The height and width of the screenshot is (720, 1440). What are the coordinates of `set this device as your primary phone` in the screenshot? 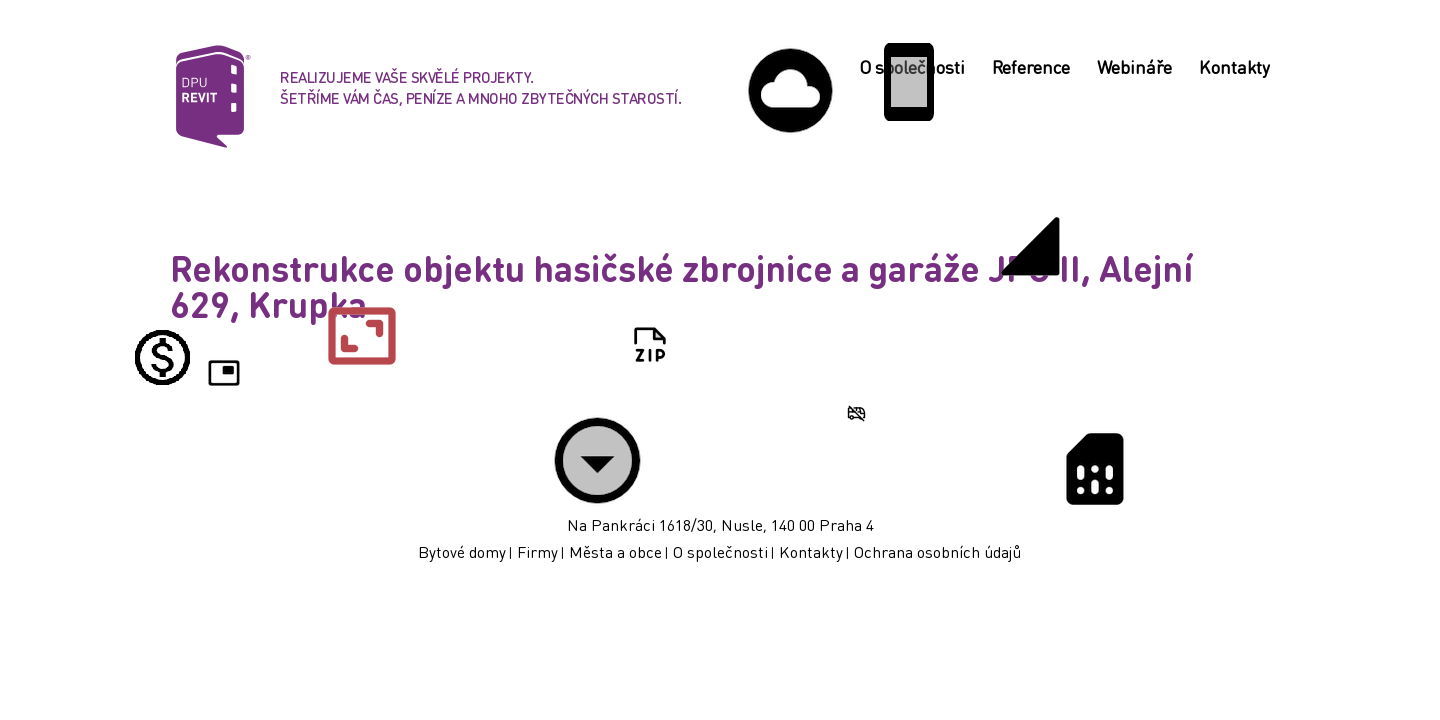 It's located at (909, 82).